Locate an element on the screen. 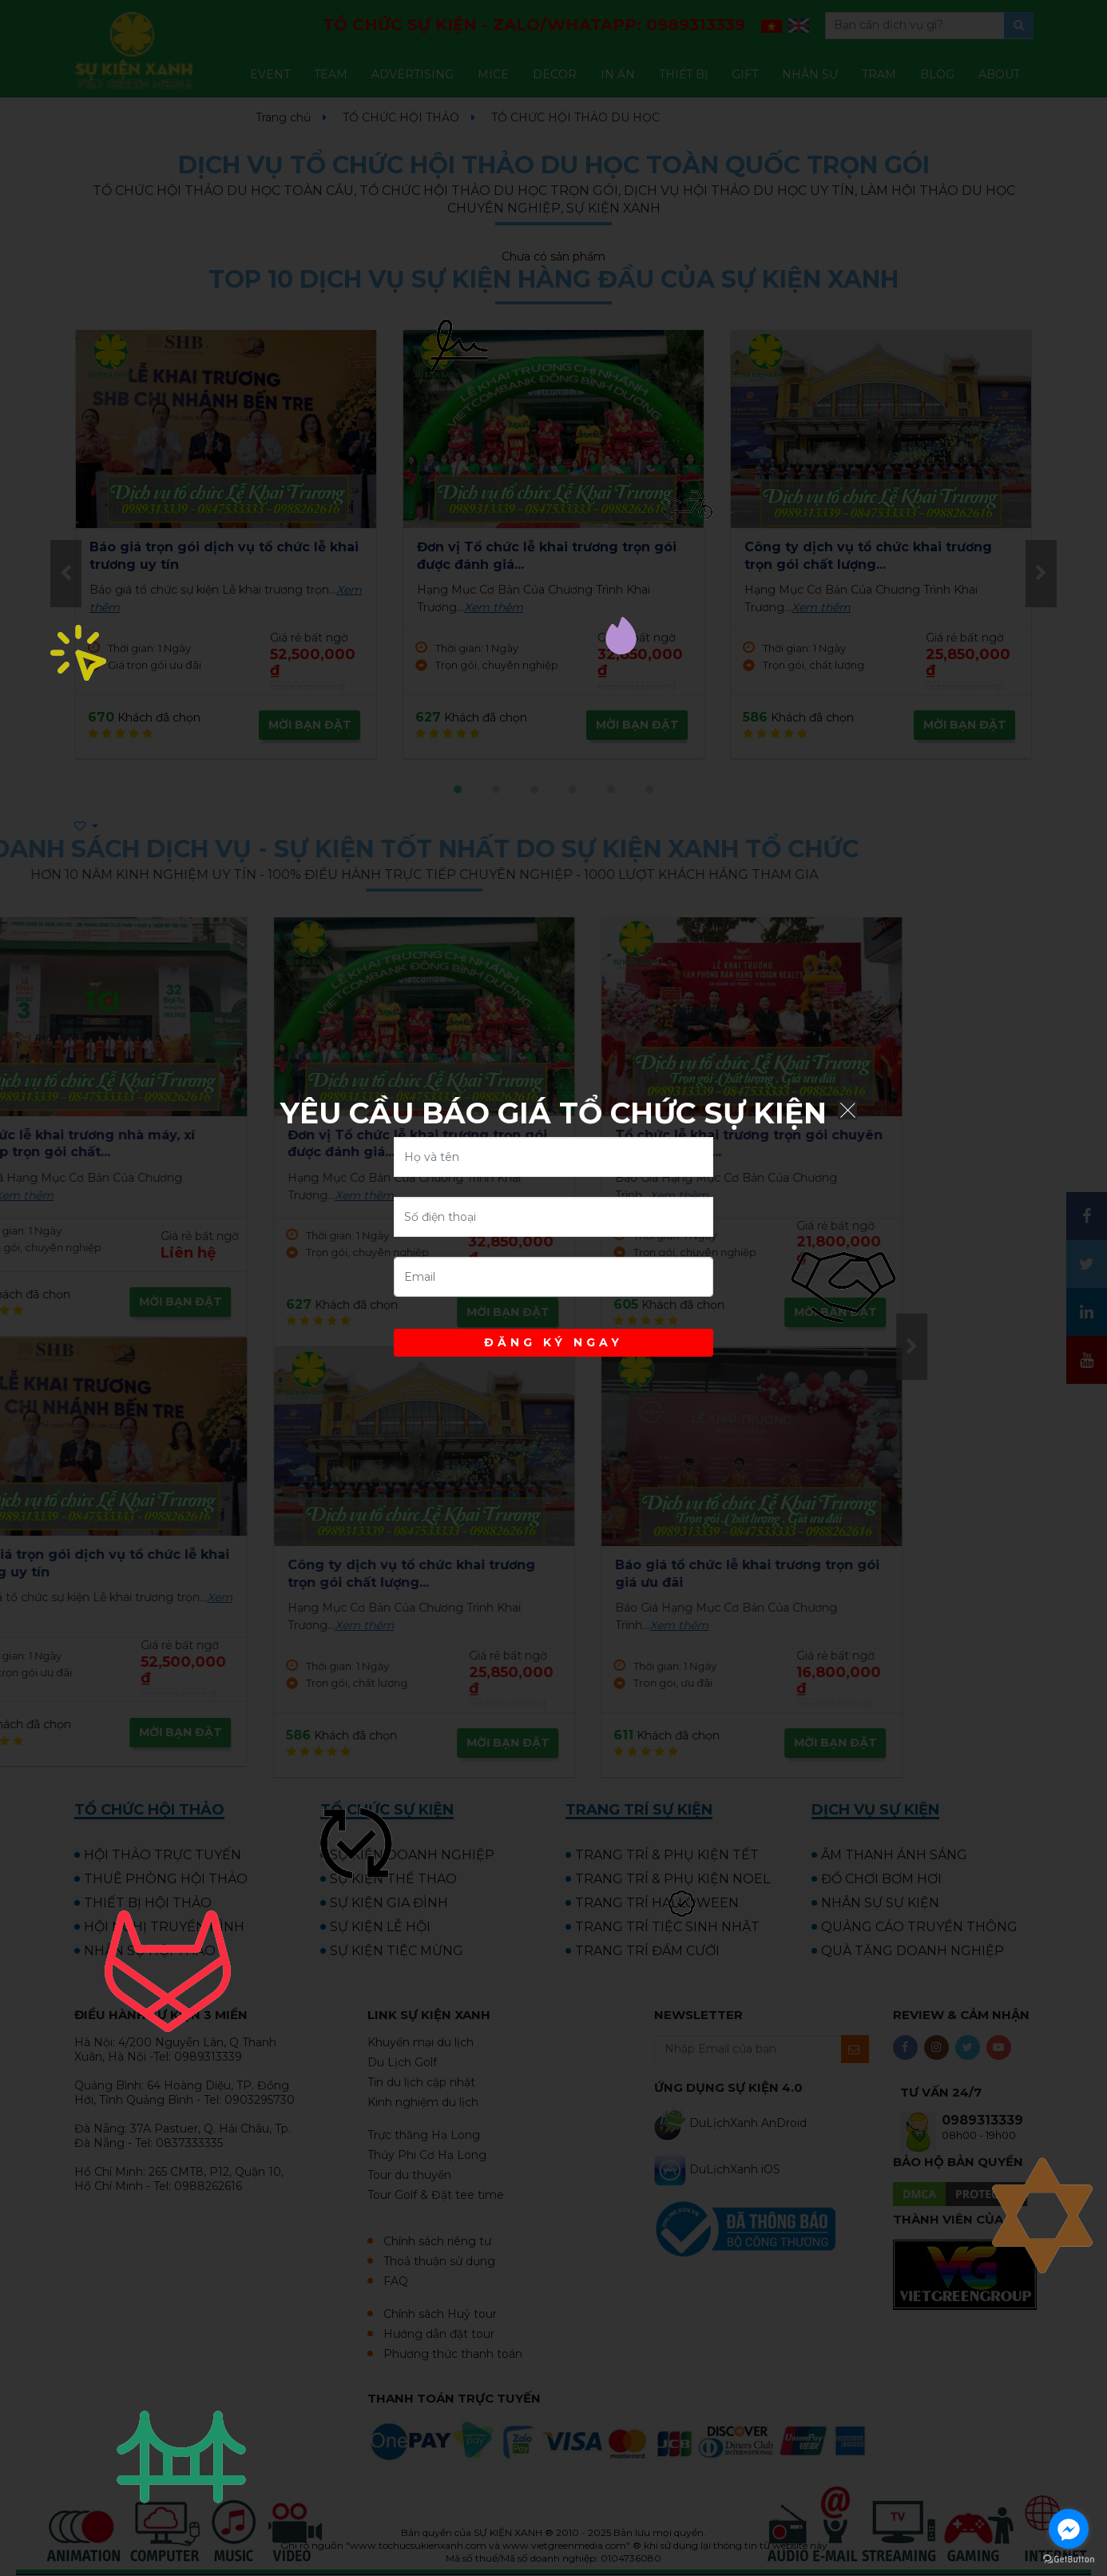 The image size is (1107, 2576). indicates jewish or hebrew content is located at coordinates (1042, 2216).